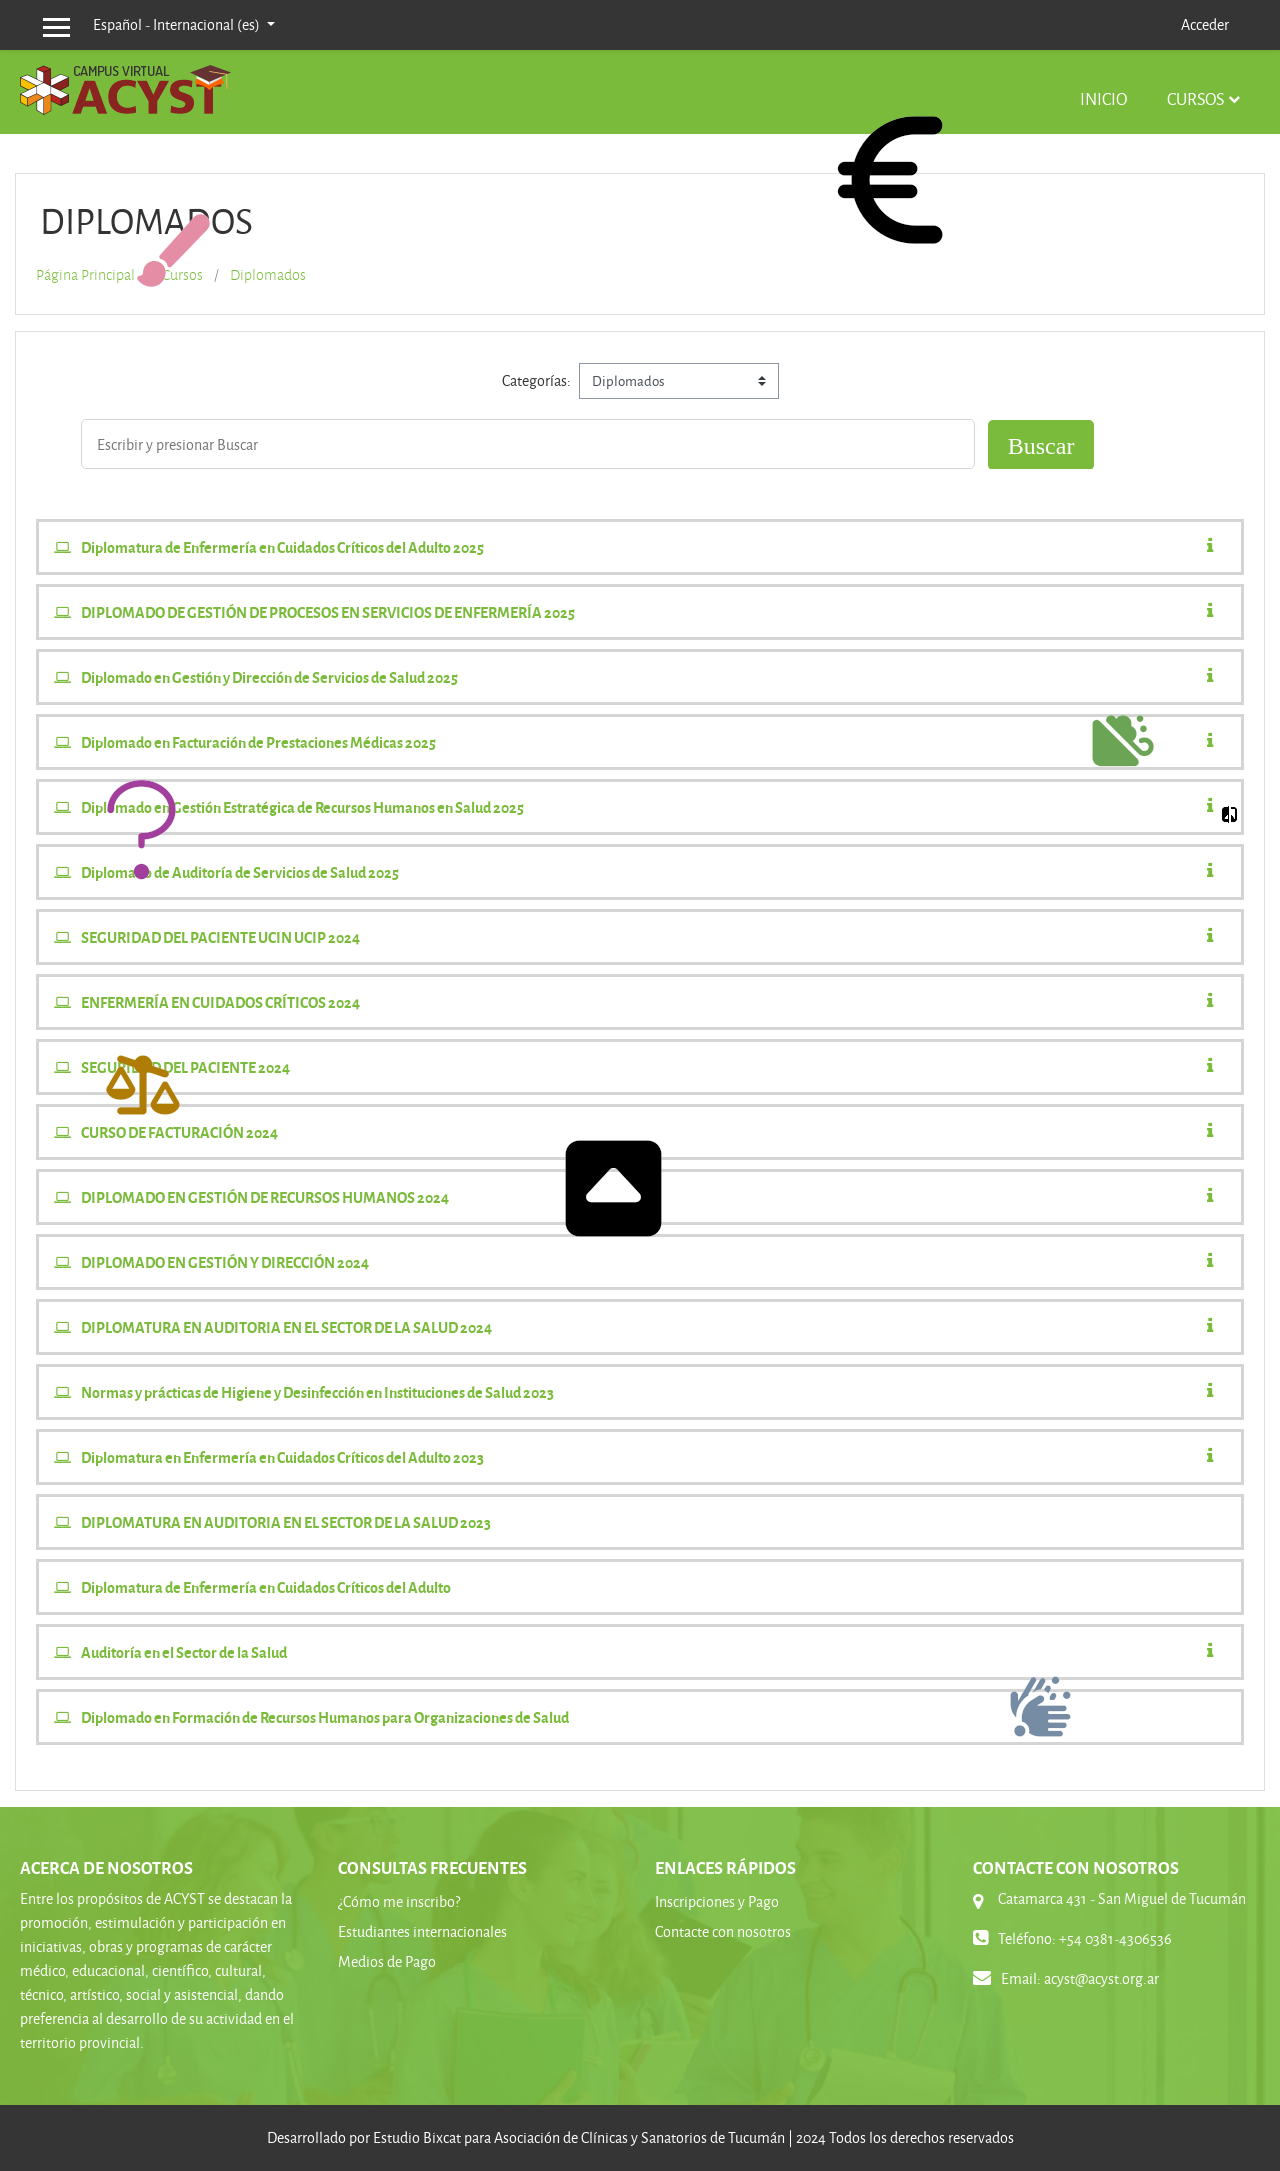 This screenshot has height=2171, width=1280. Describe the element at coordinates (1040, 1706) in the screenshot. I see `wash your hands reminder` at that location.